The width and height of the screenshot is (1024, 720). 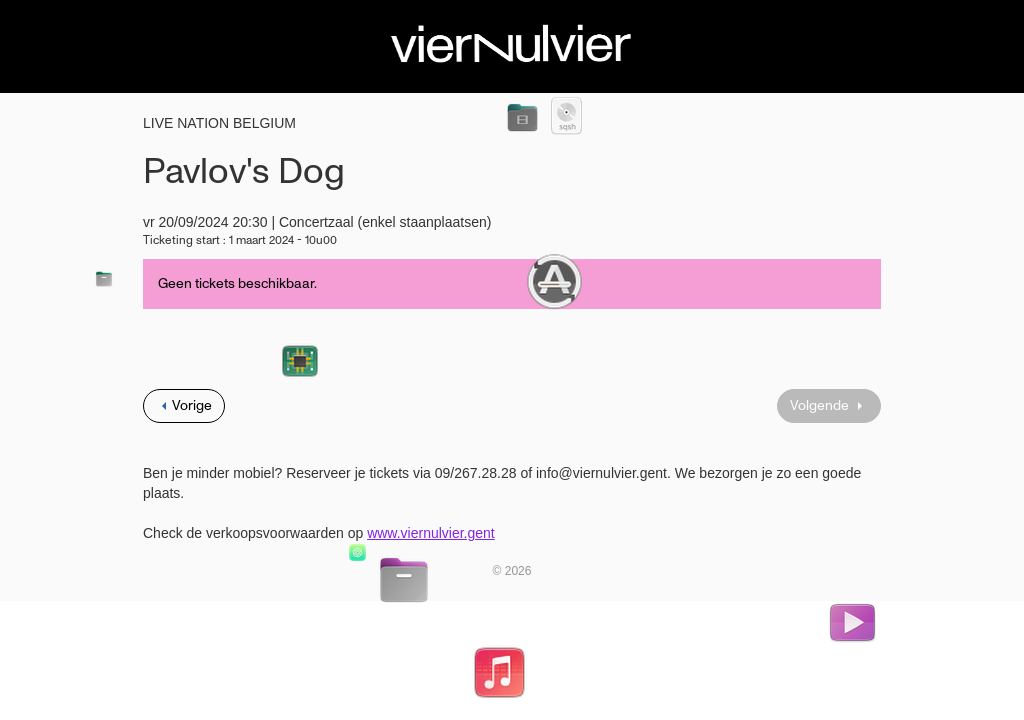 I want to click on open the gnome music app, so click(x=499, y=672).